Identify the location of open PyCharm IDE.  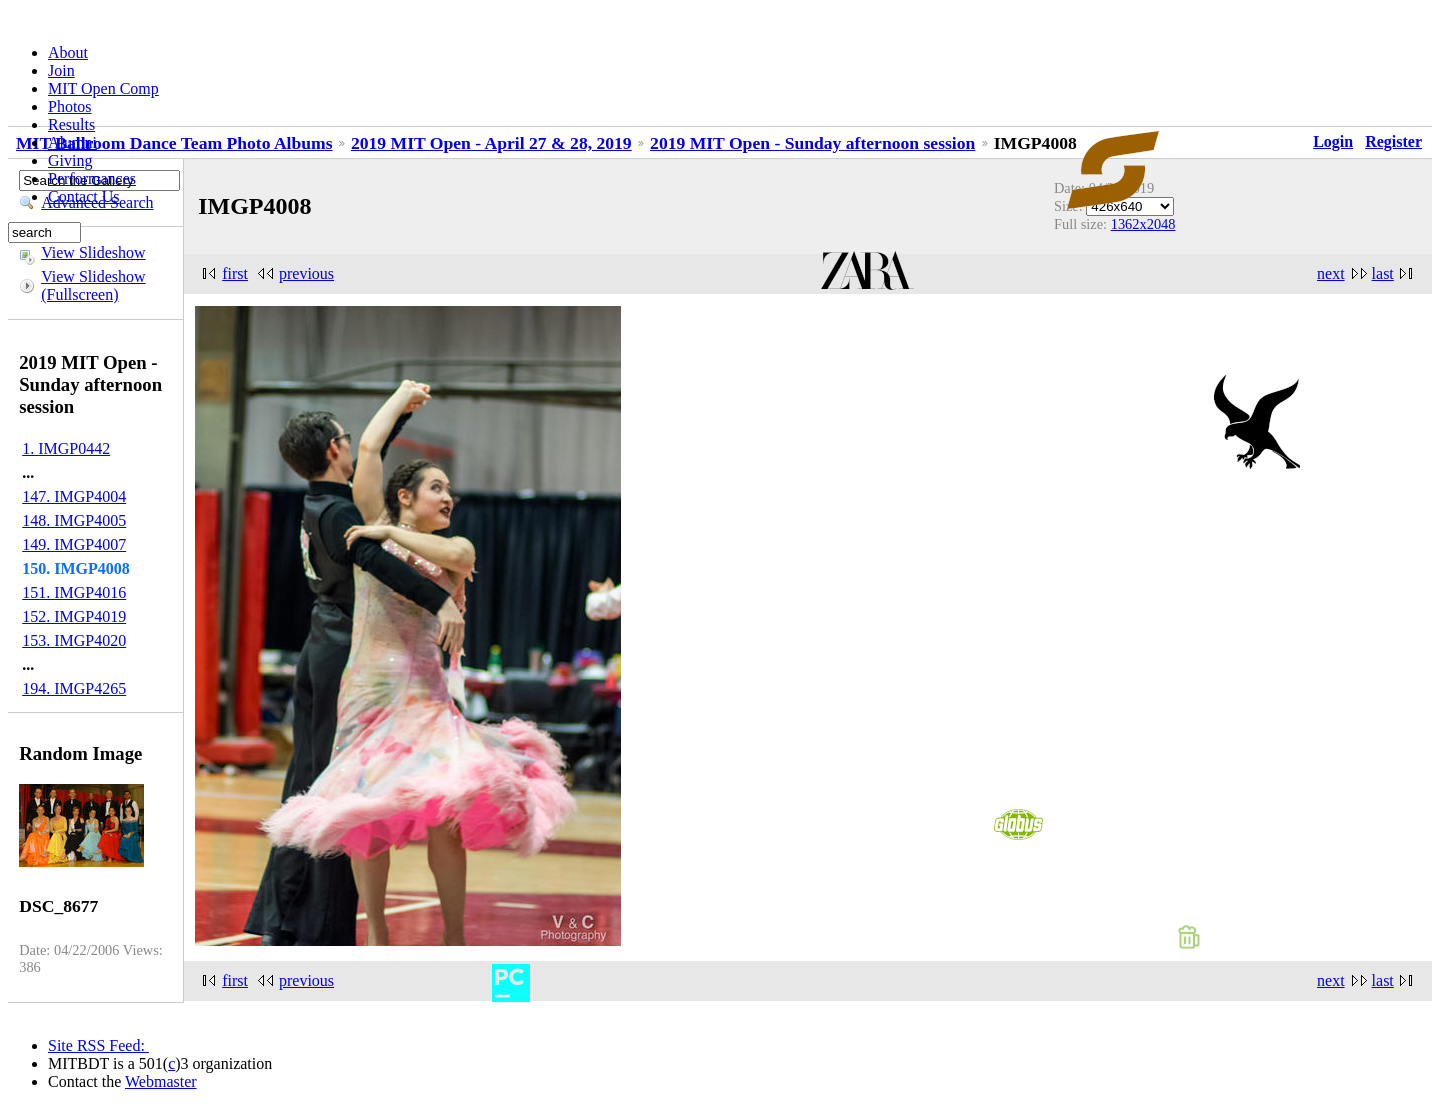
(511, 983).